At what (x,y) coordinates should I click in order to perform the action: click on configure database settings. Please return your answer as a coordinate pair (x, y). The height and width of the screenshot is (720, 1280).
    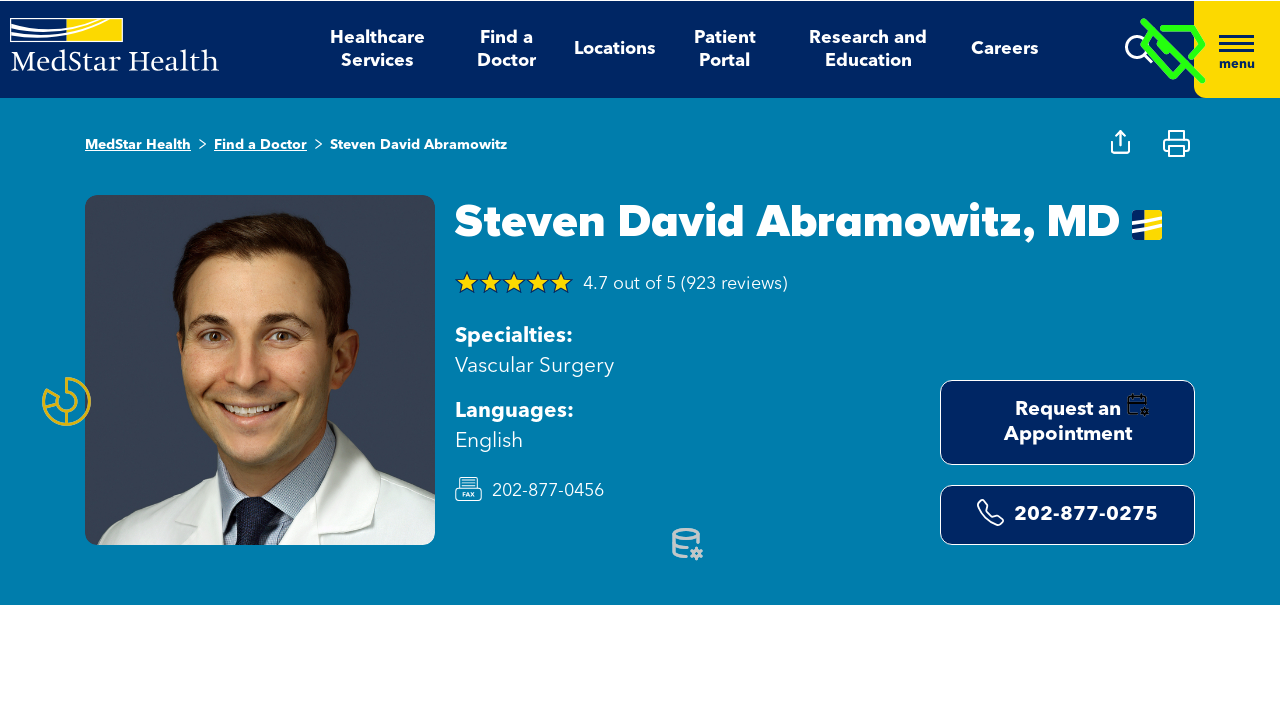
    Looking at the image, I should click on (686, 543).